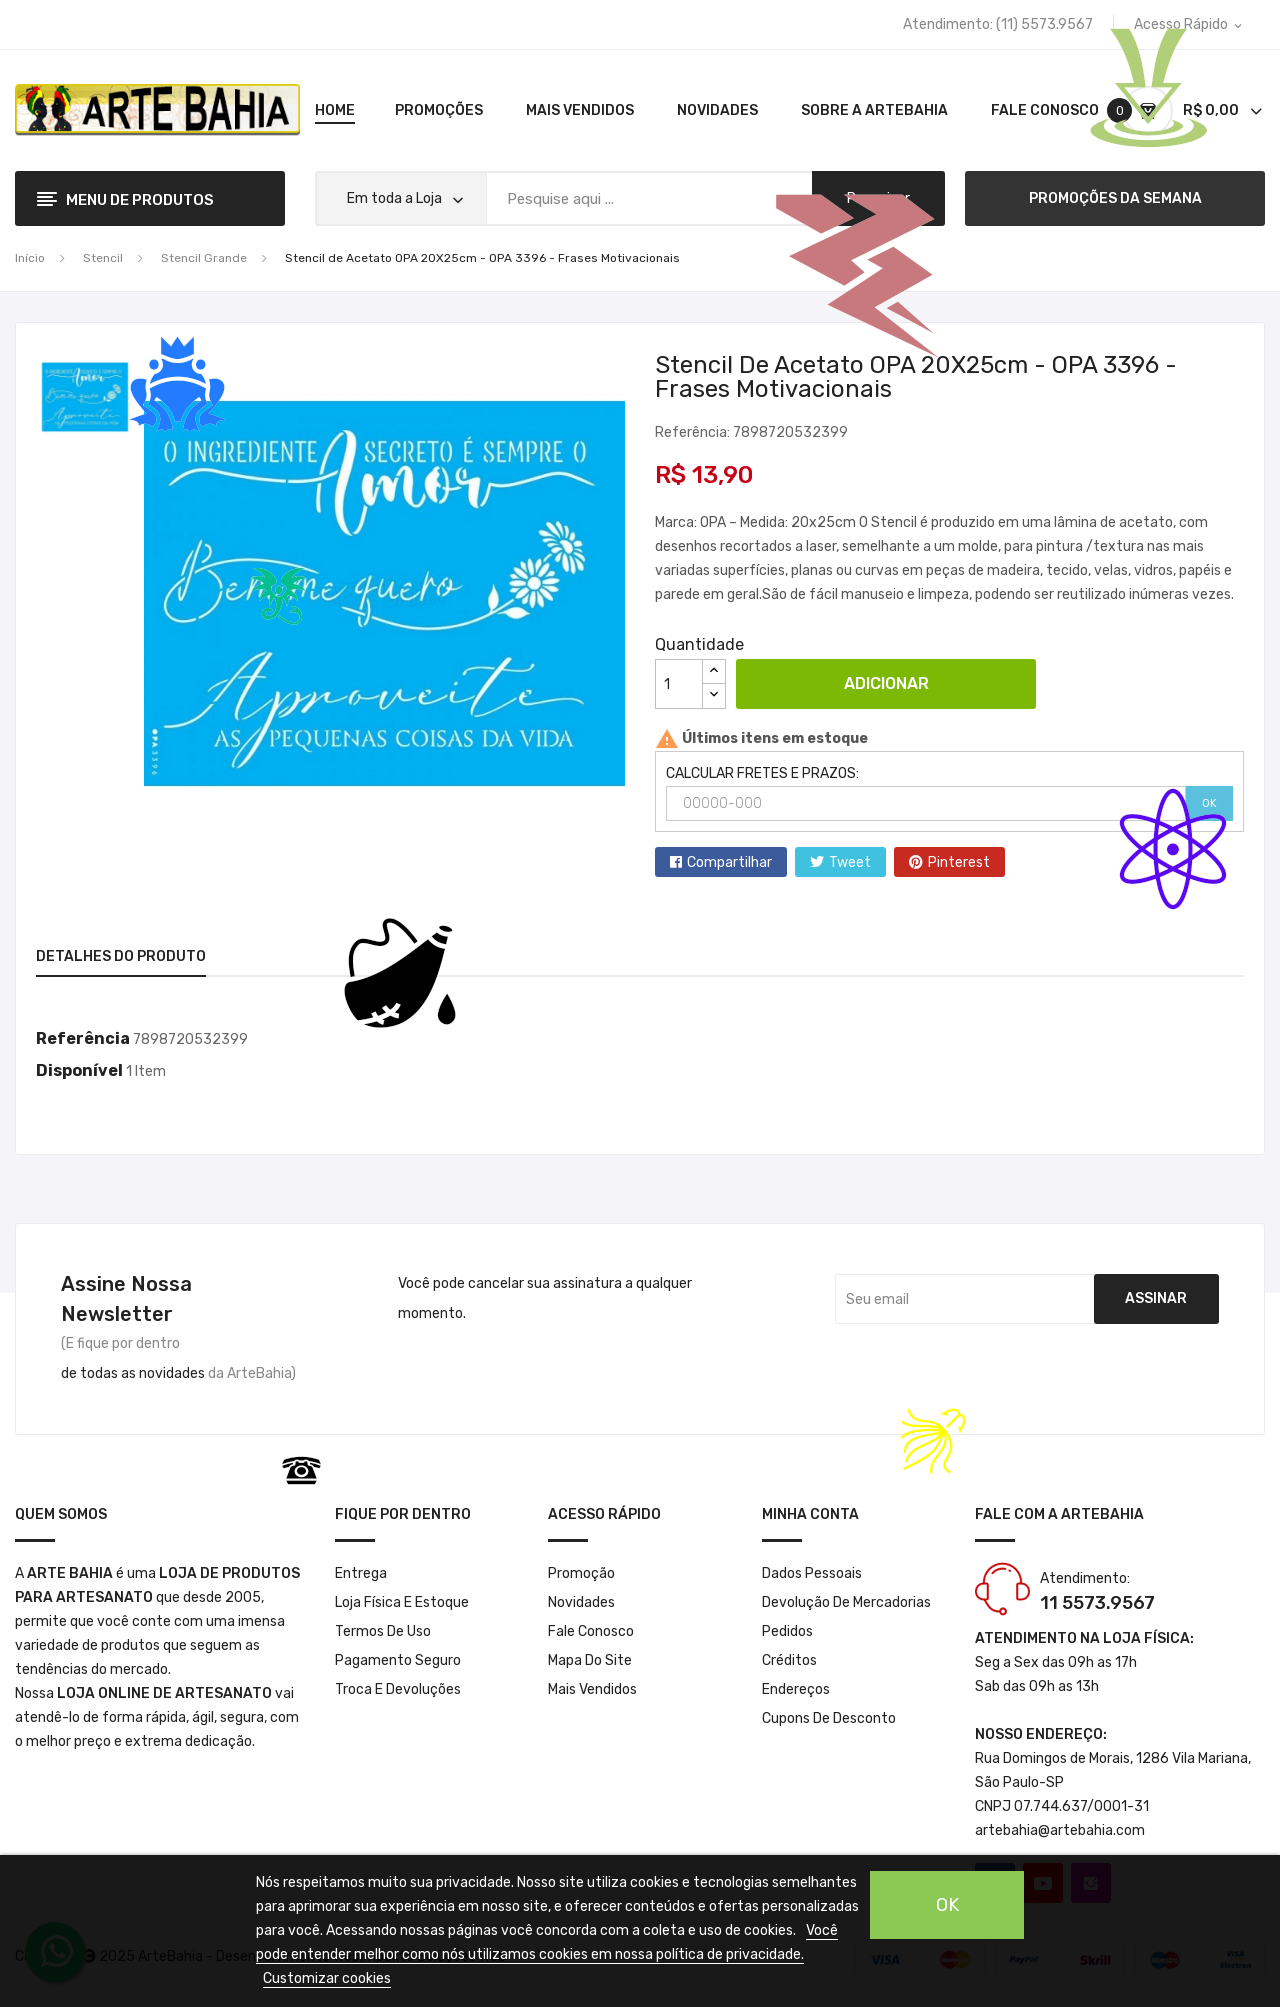  What do you see at coordinates (1173, 849) in the screenshot?
I see `access science or physics-related content` at bounding box center [1173, 849].